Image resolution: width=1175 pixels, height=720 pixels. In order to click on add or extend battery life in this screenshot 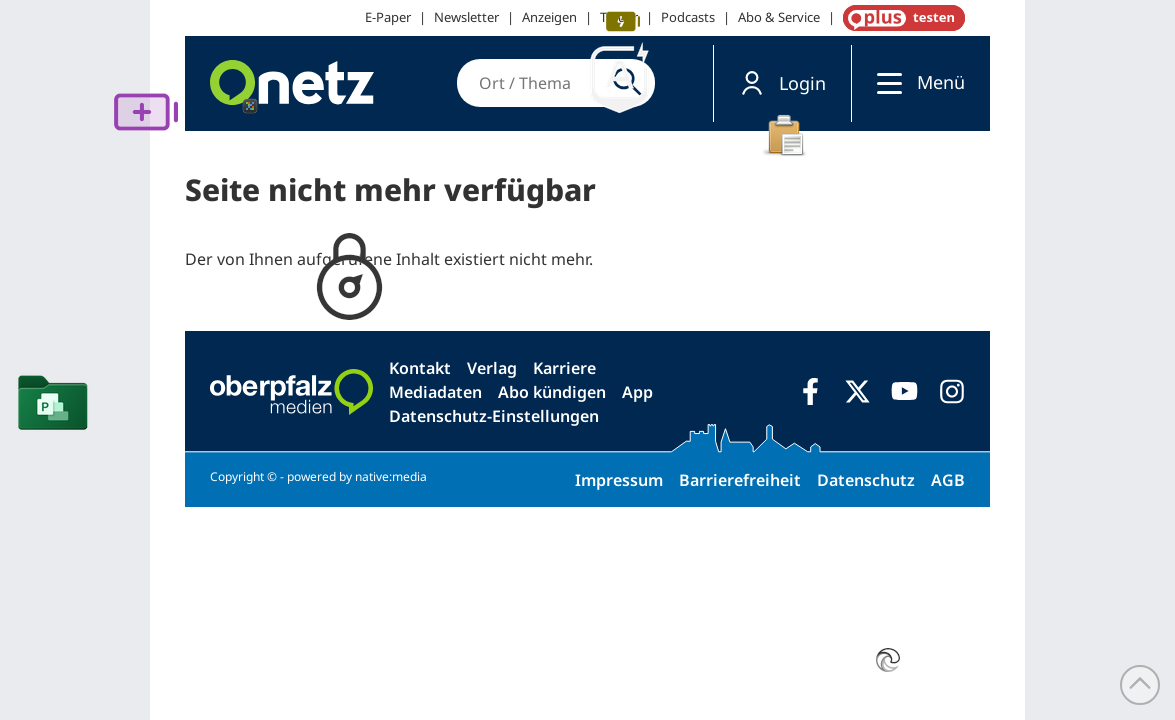, I will do `click(145, 112)`.